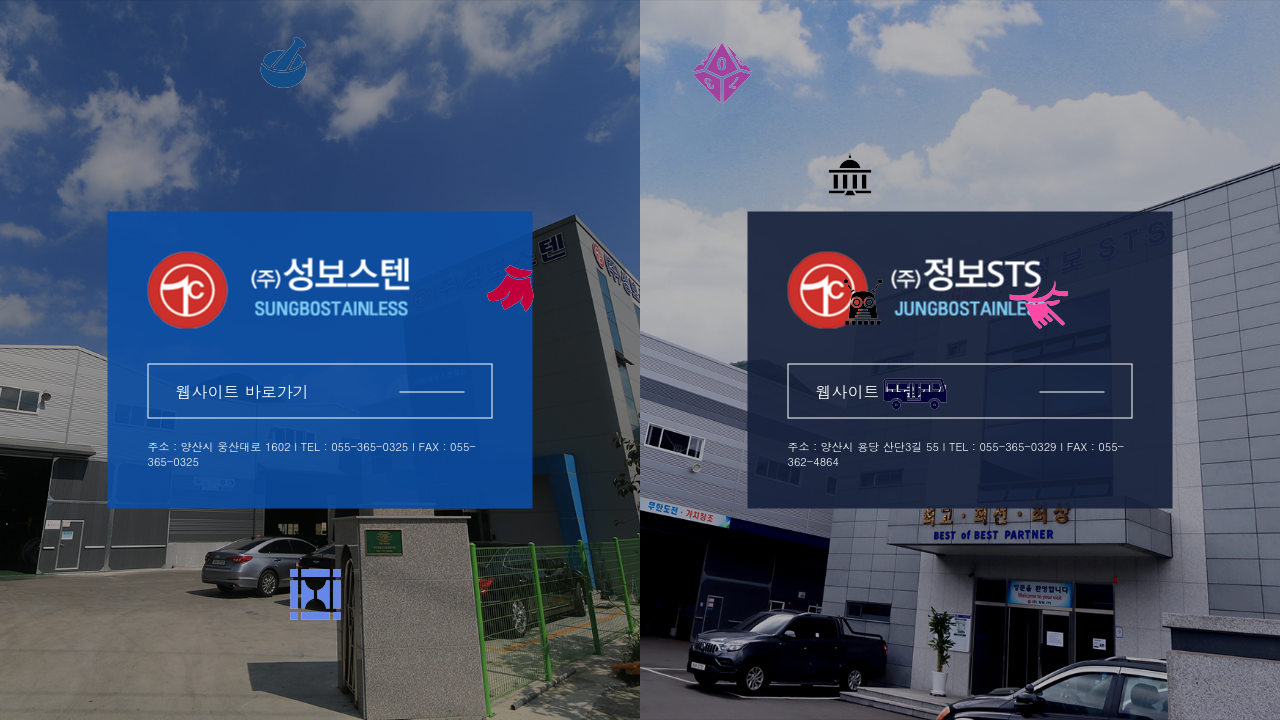 The height and width of the screenshot is (720, 1280). I want to click on access government or civic services, so click(850, 174).